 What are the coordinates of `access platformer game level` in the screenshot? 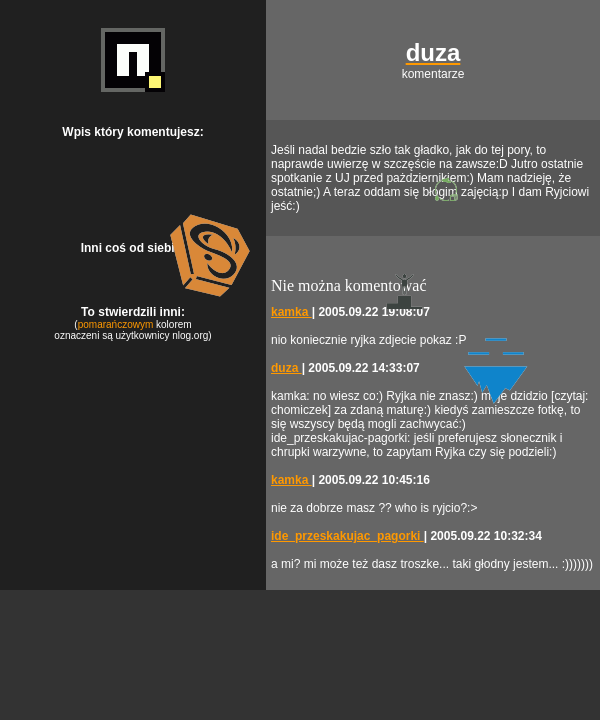 It's located at (496, 369).